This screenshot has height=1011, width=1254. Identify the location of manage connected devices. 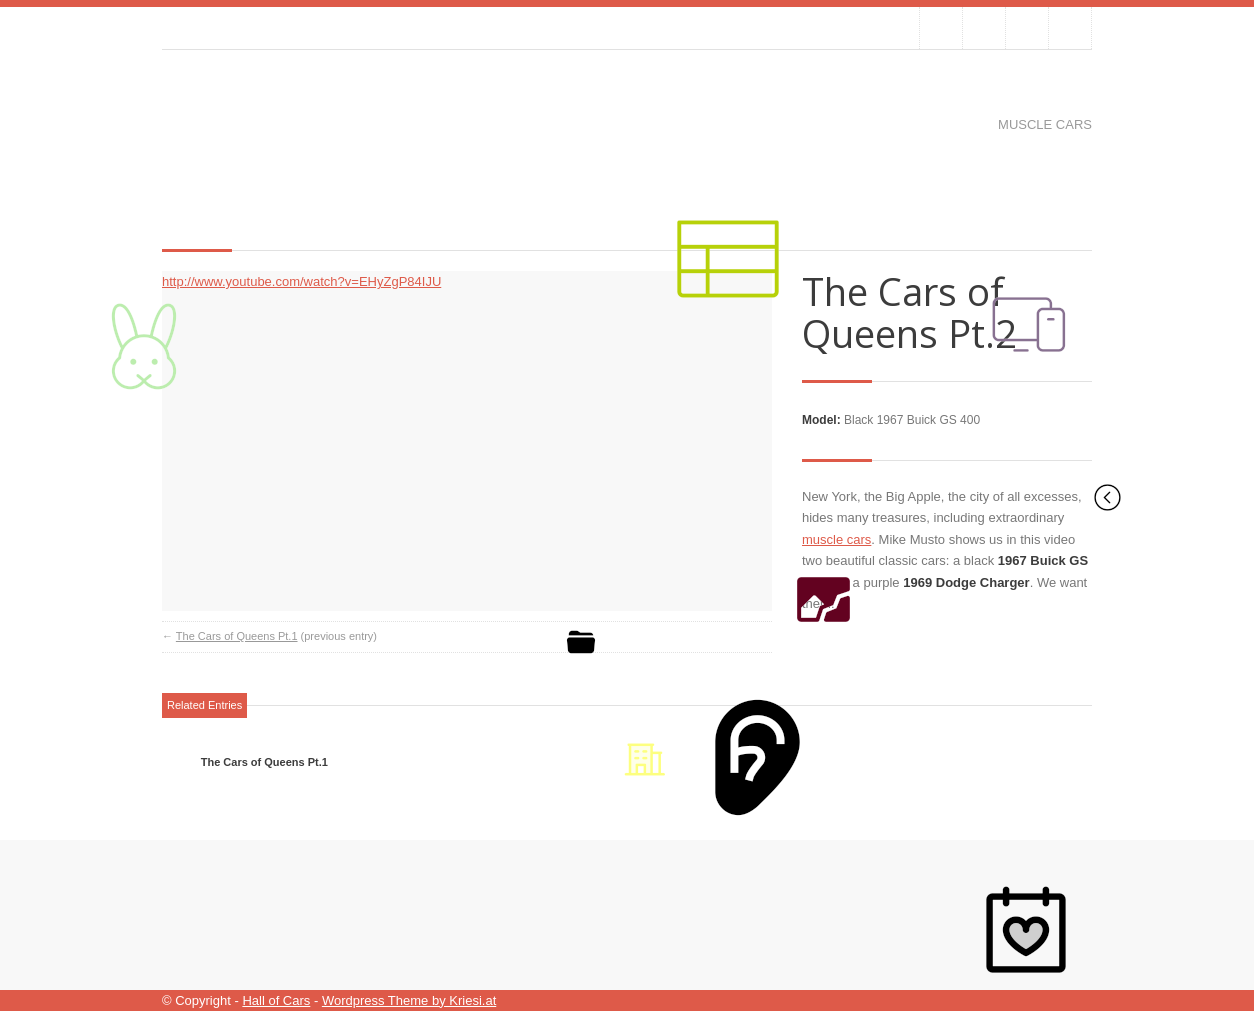
(1027, 324).